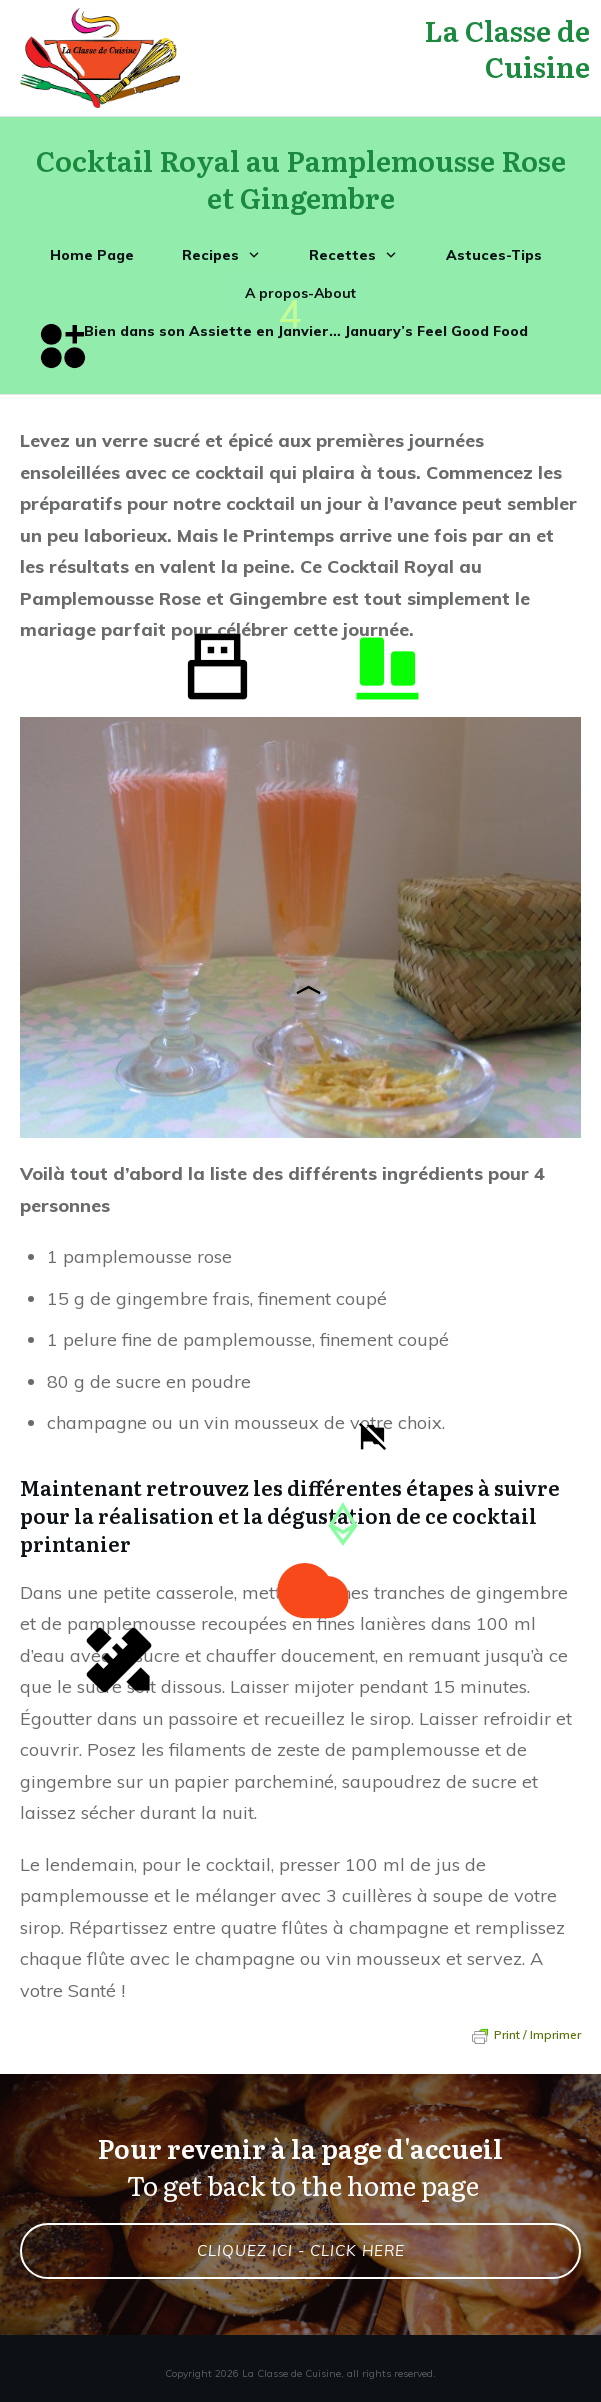 Image resolution: width=601 pixels, height=2402 pixels. I want to click on access USB drive or external storage, so click(217, 666).